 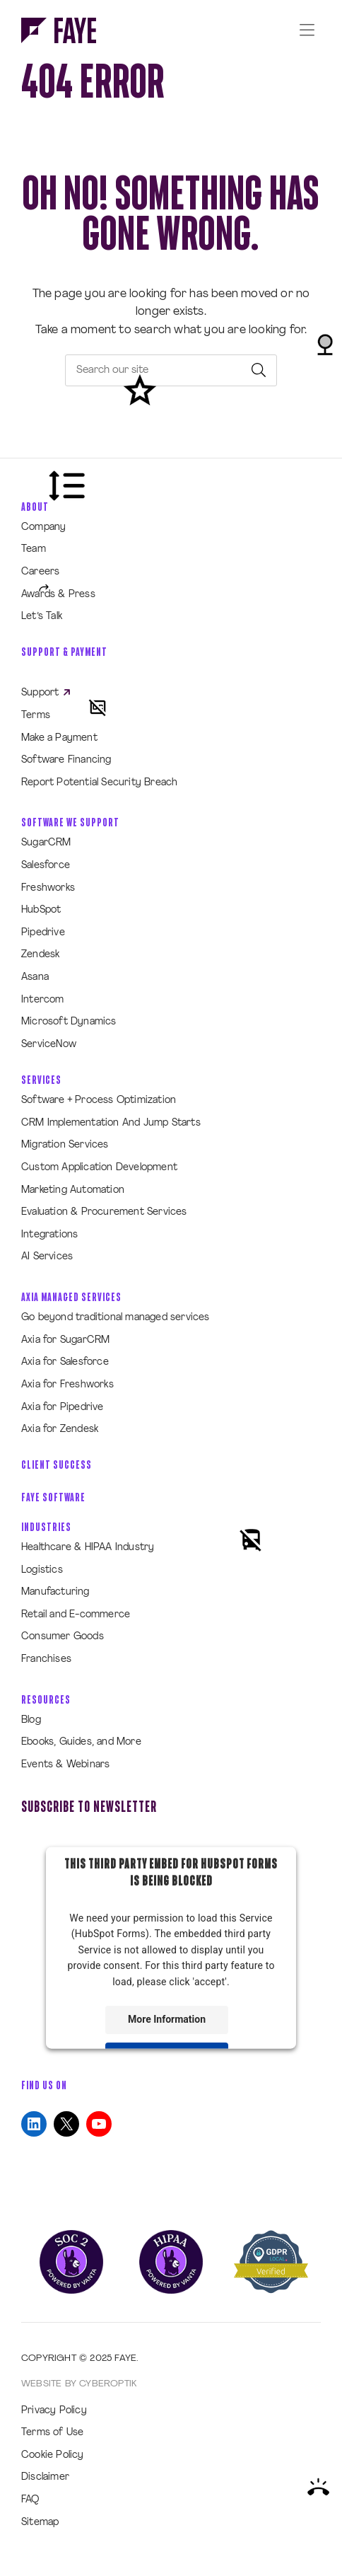 I want to click on share or forward content, so click(x=44, y=588).